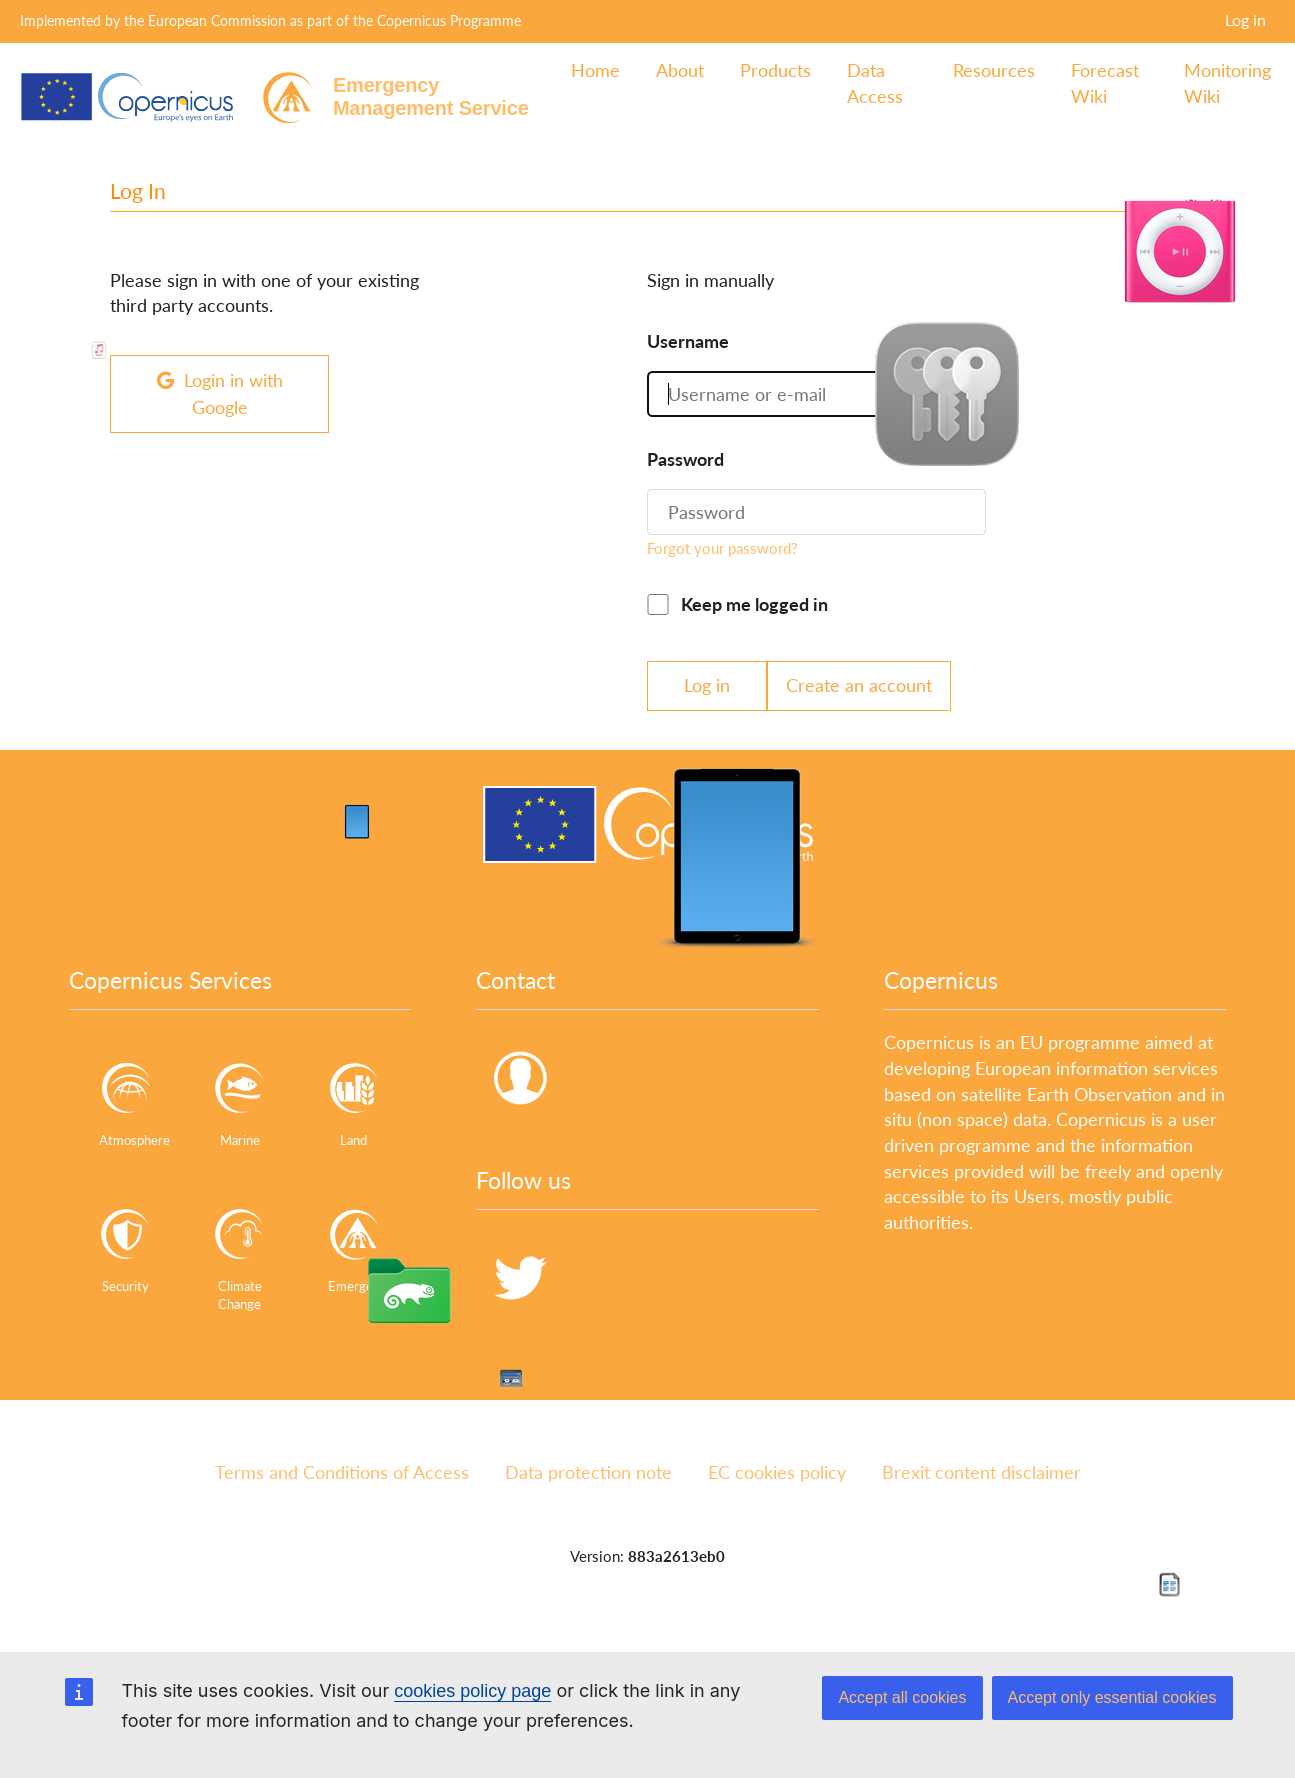  What do you see at coordinates (99, 350) in the screenshot?
I see `a wav audio file` at bounding box center [99, 350].